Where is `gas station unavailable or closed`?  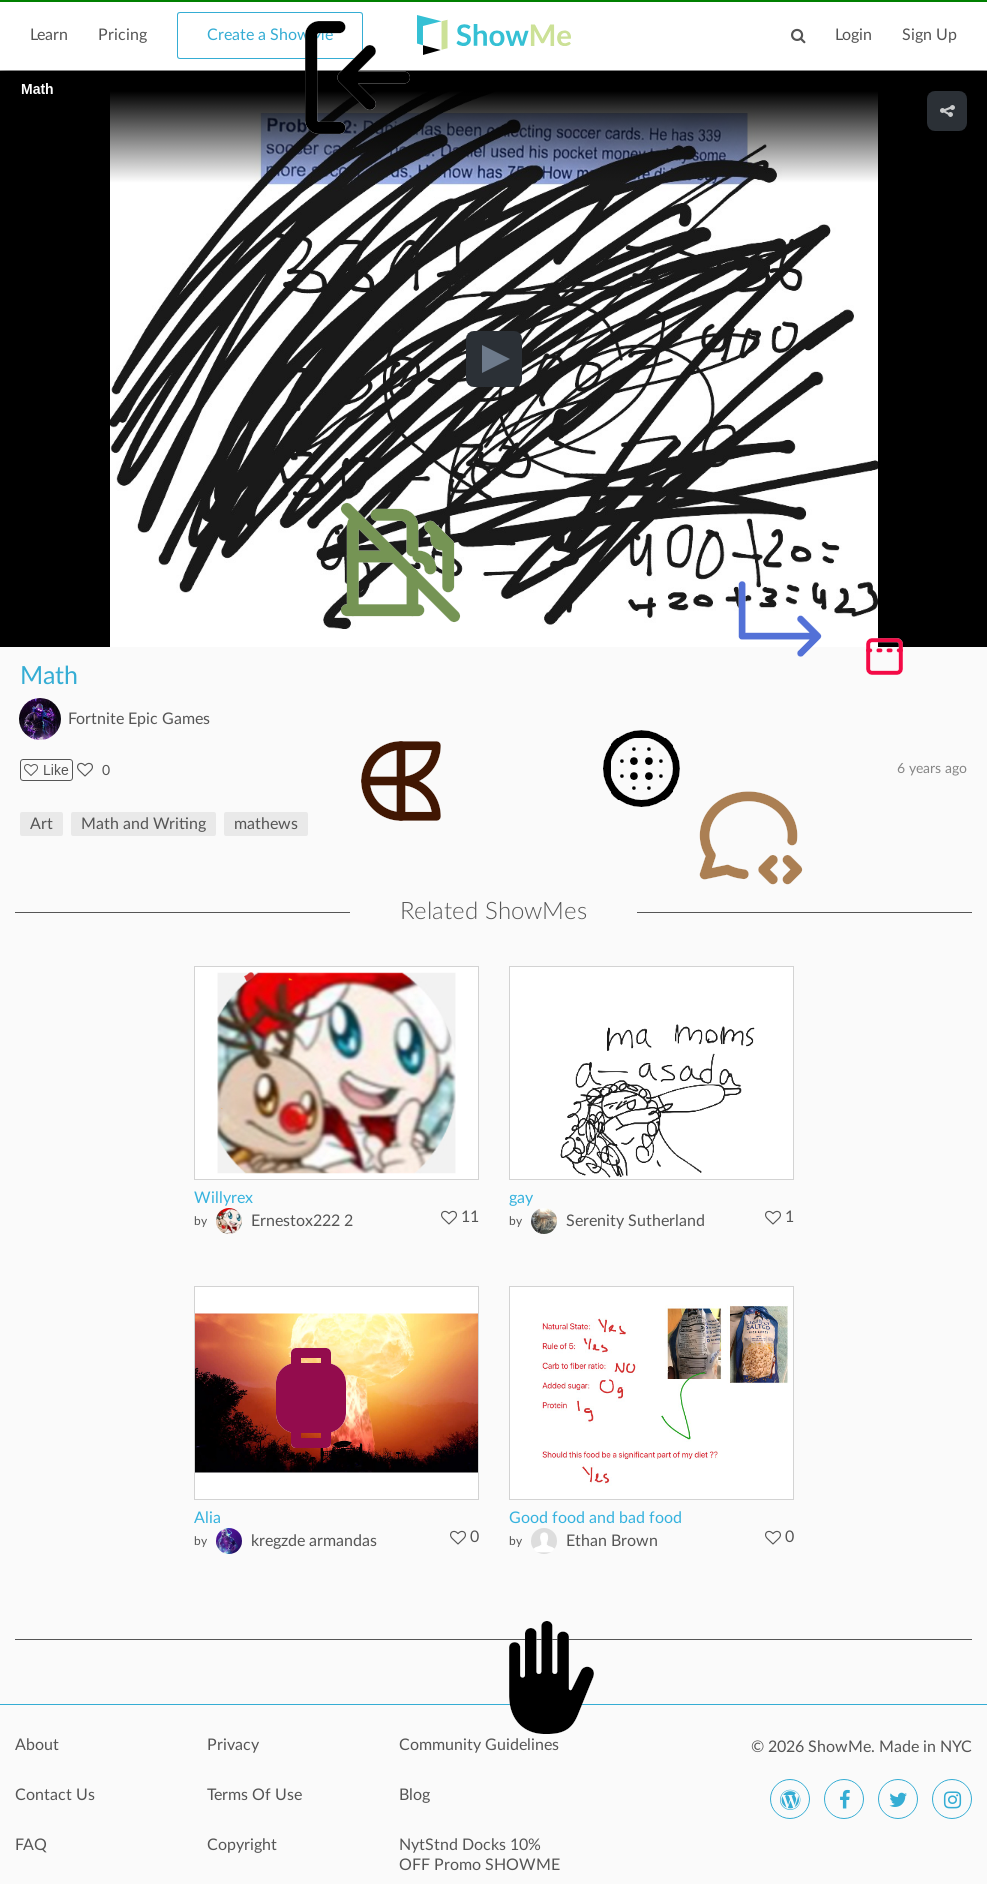
gas station unavailable or closed is located at coordinates (400, 562).